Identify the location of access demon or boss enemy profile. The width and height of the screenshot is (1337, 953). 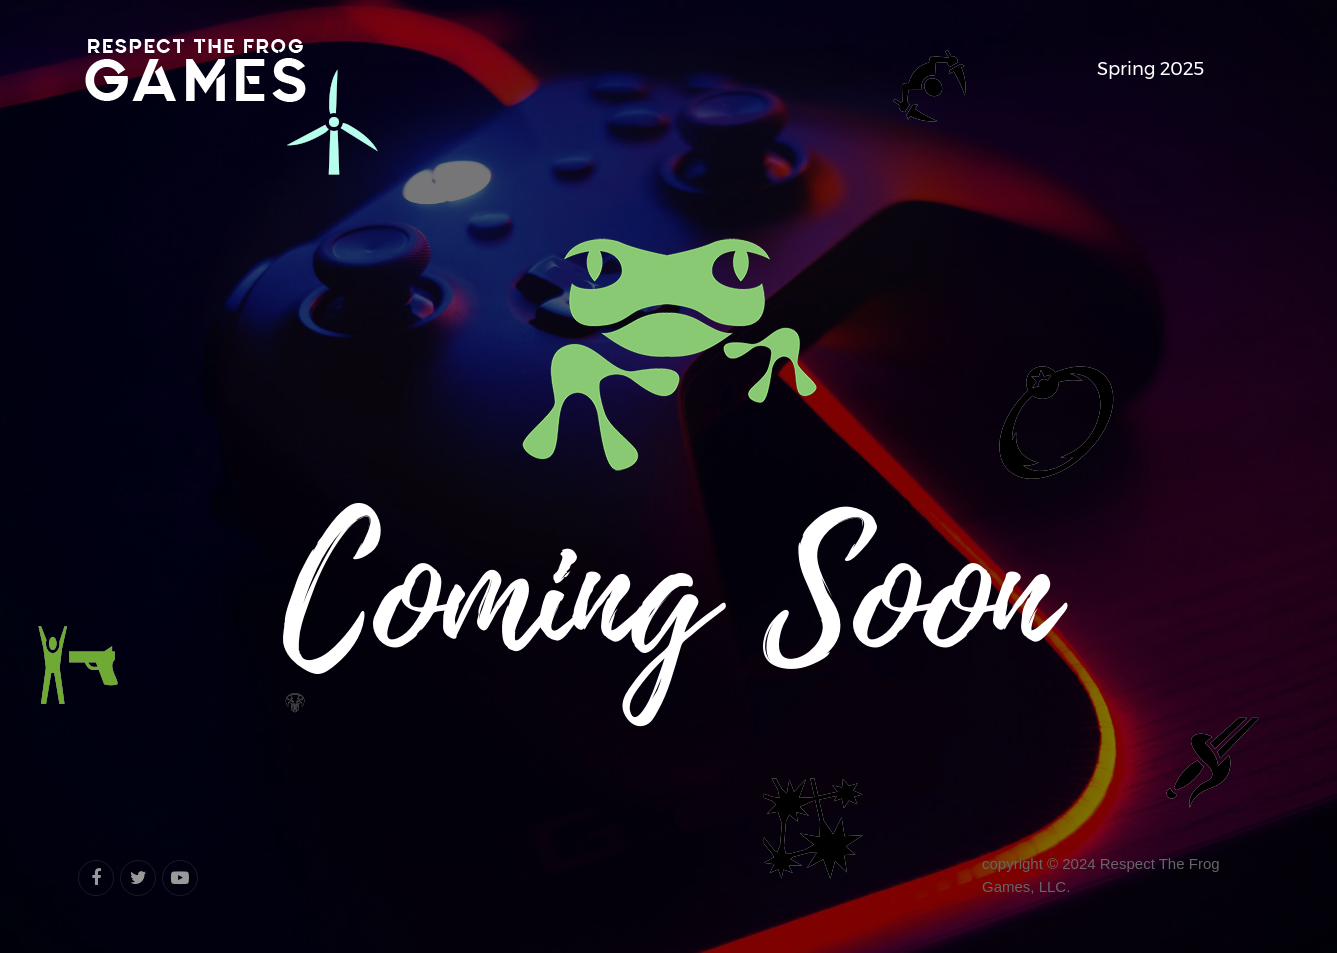
(295, 703).